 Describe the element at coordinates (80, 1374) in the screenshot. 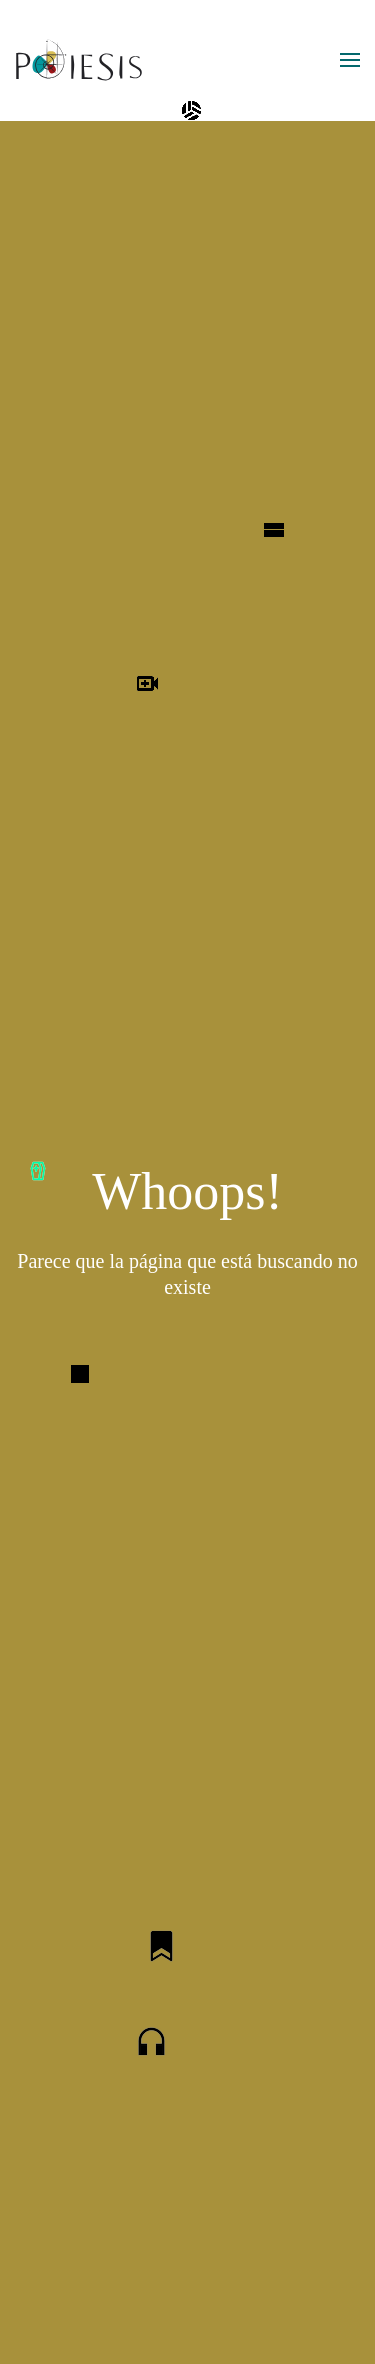

I see `stop media playback` at that location.